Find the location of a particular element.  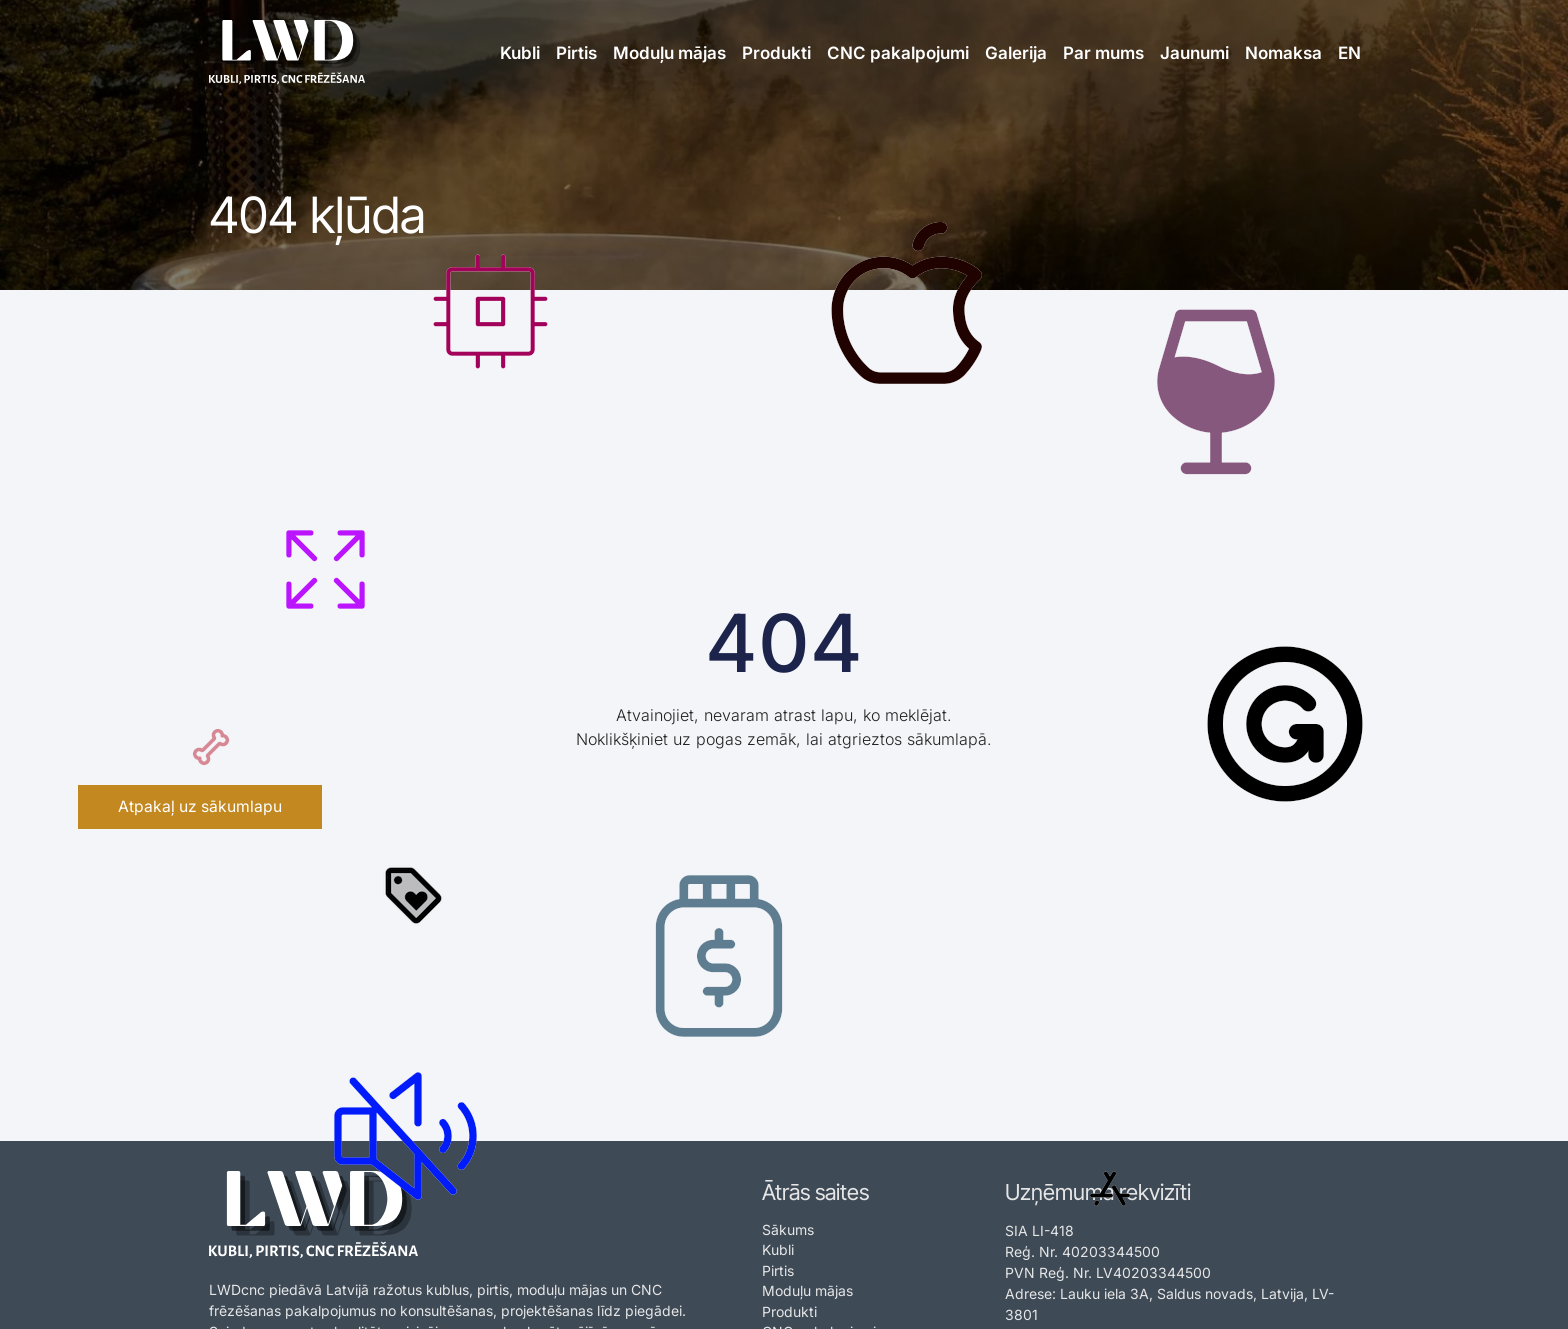

view CPU or processor information is located at coordinates (490, 311).